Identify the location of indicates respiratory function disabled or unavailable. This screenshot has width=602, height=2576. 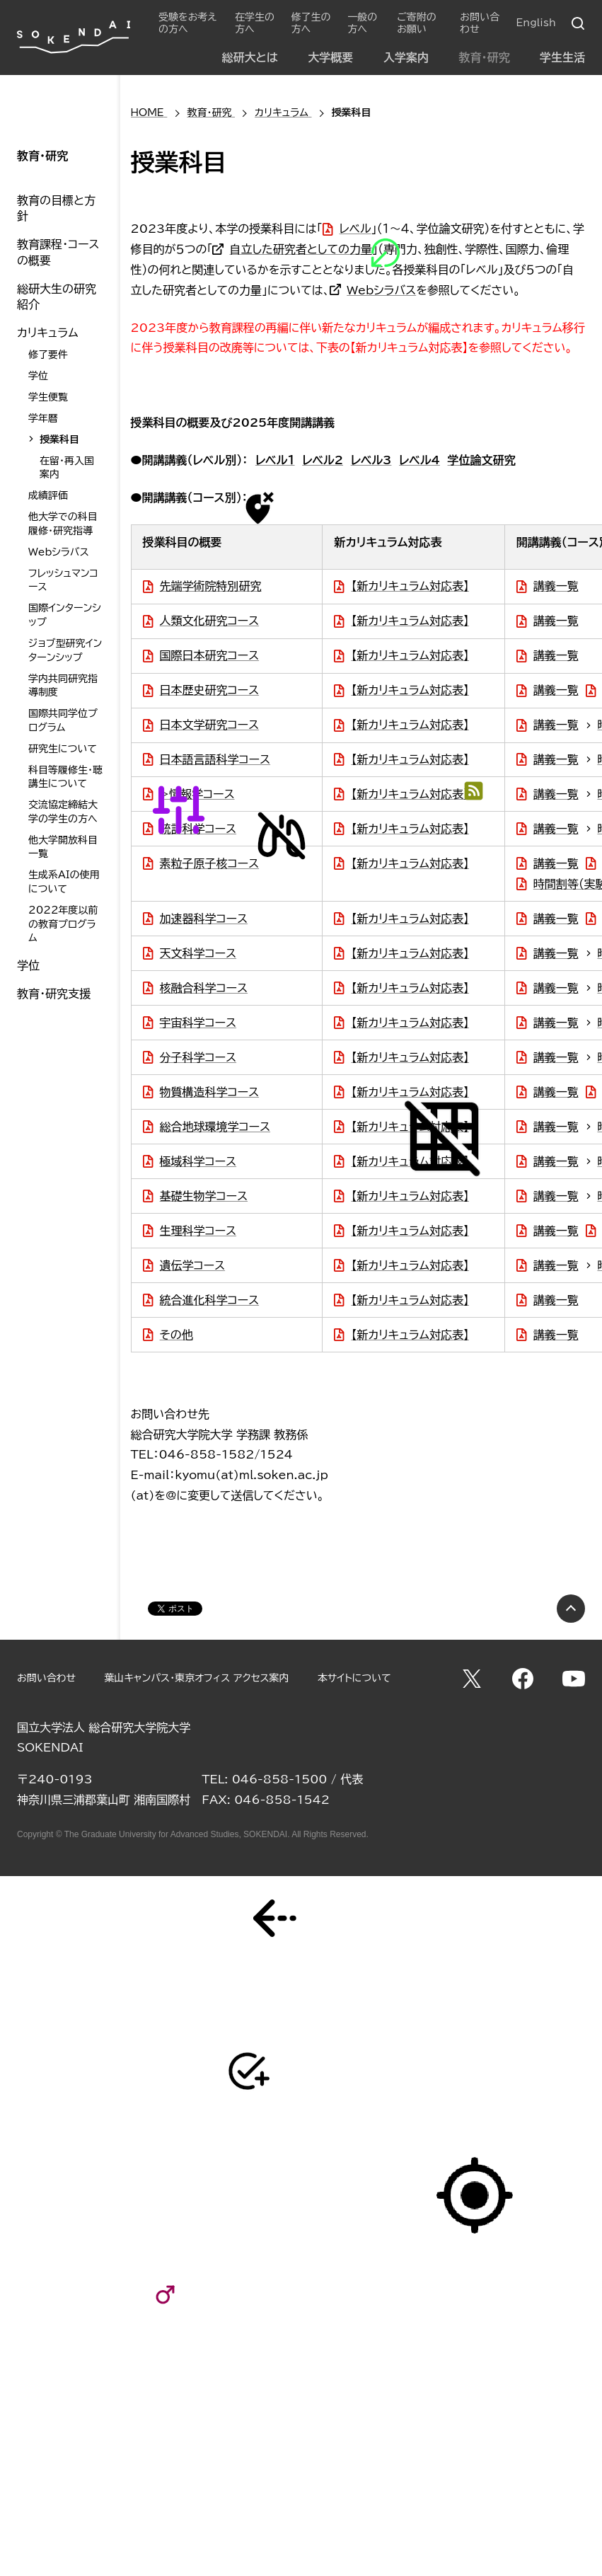
(282, 836).